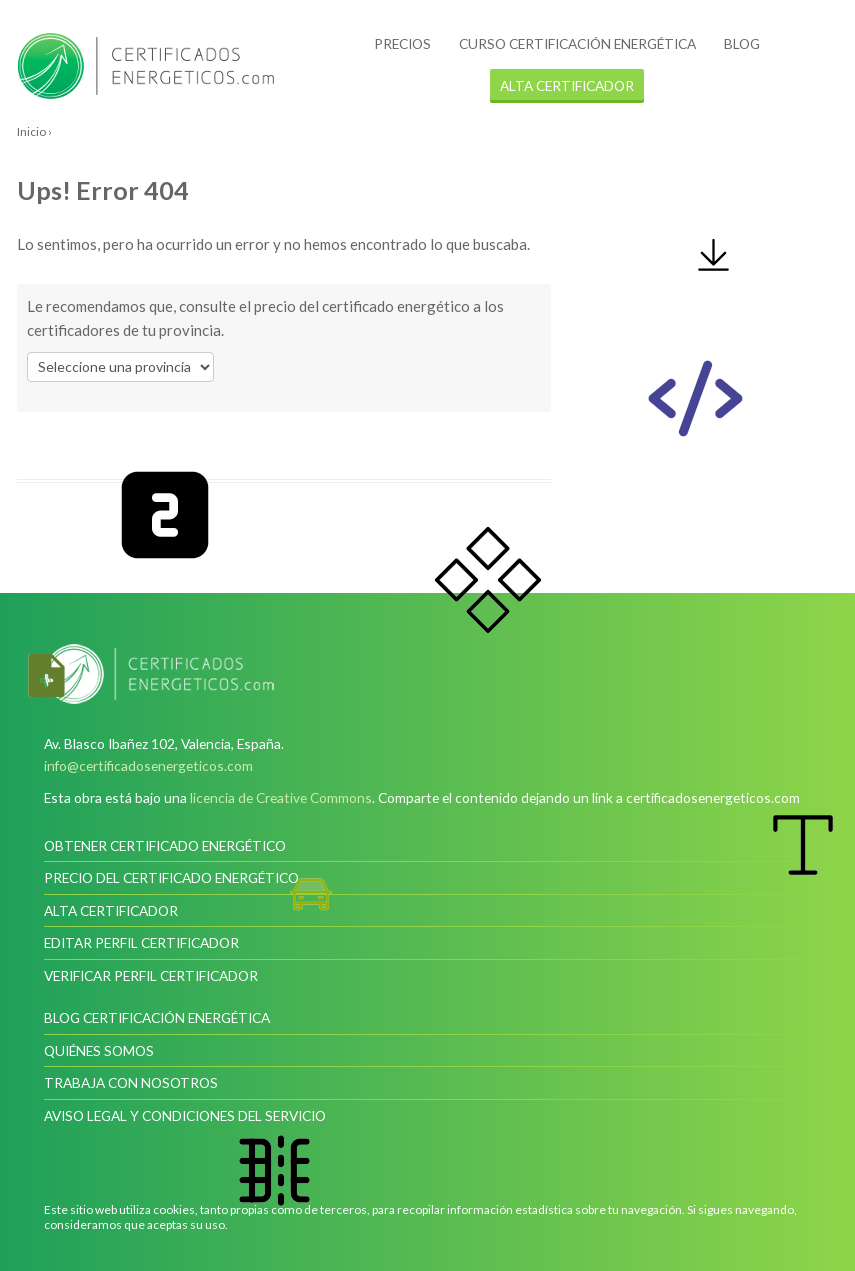  I want to click on format text or change typography settings, so click(803, 845).